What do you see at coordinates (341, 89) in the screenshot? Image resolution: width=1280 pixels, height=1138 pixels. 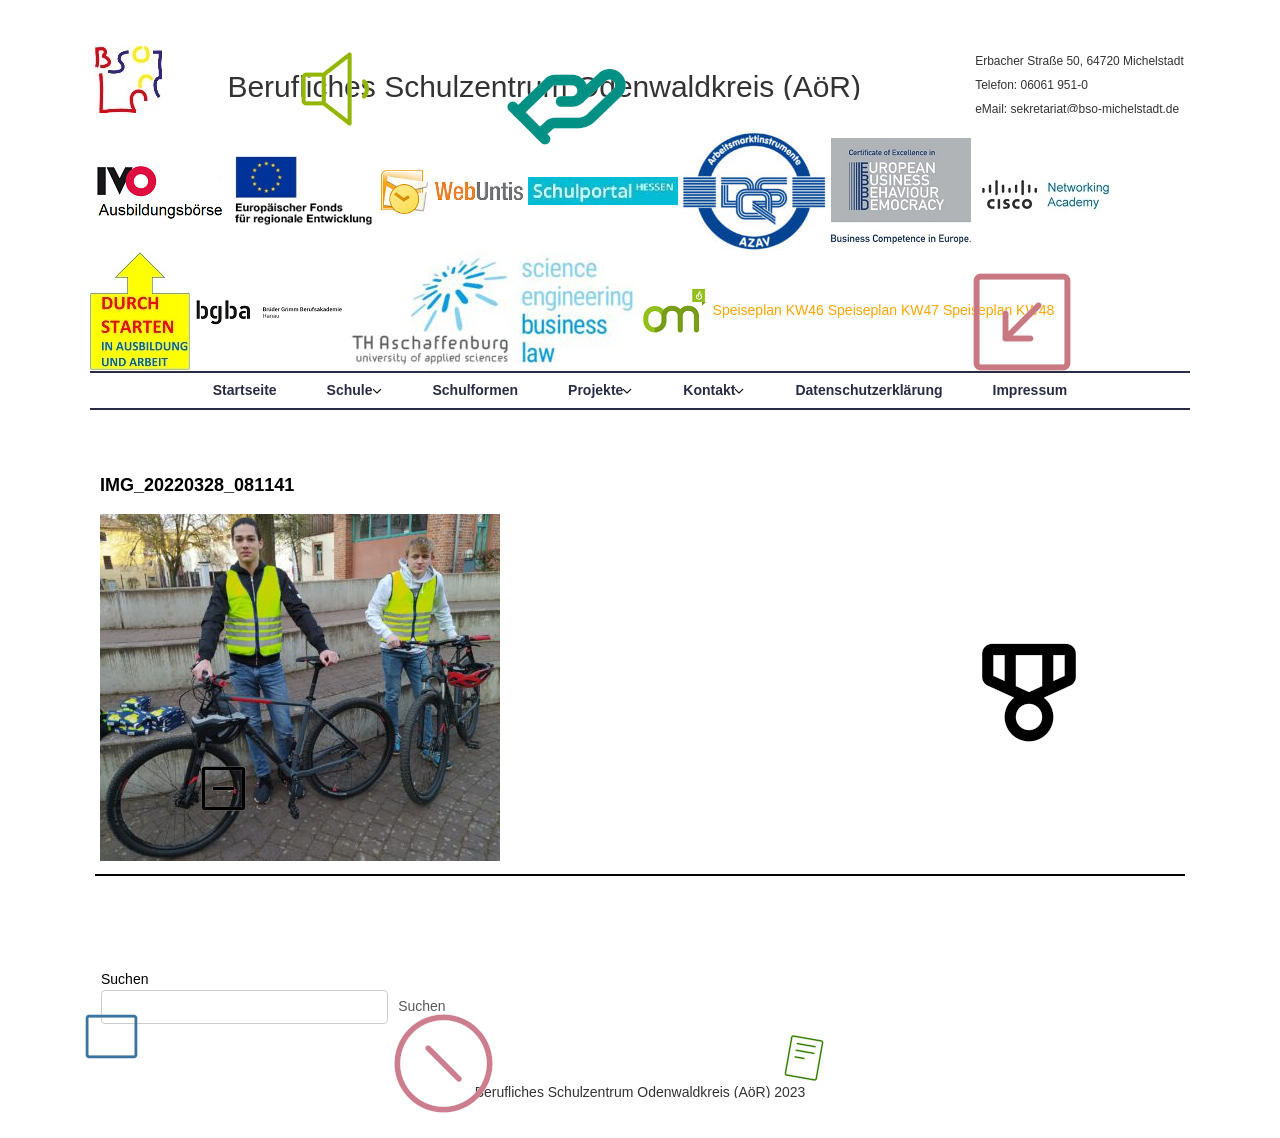 I see `audio playing at low volume` at bounding box center [341, 89].